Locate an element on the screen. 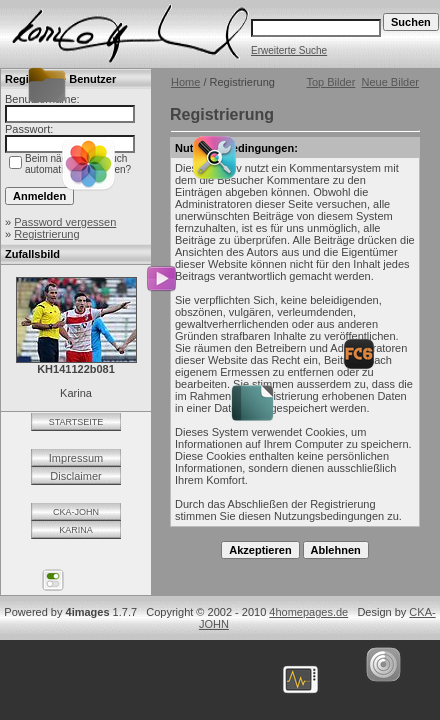 The image size is (440, 720). open media player application is located at coordinates (161, 278).